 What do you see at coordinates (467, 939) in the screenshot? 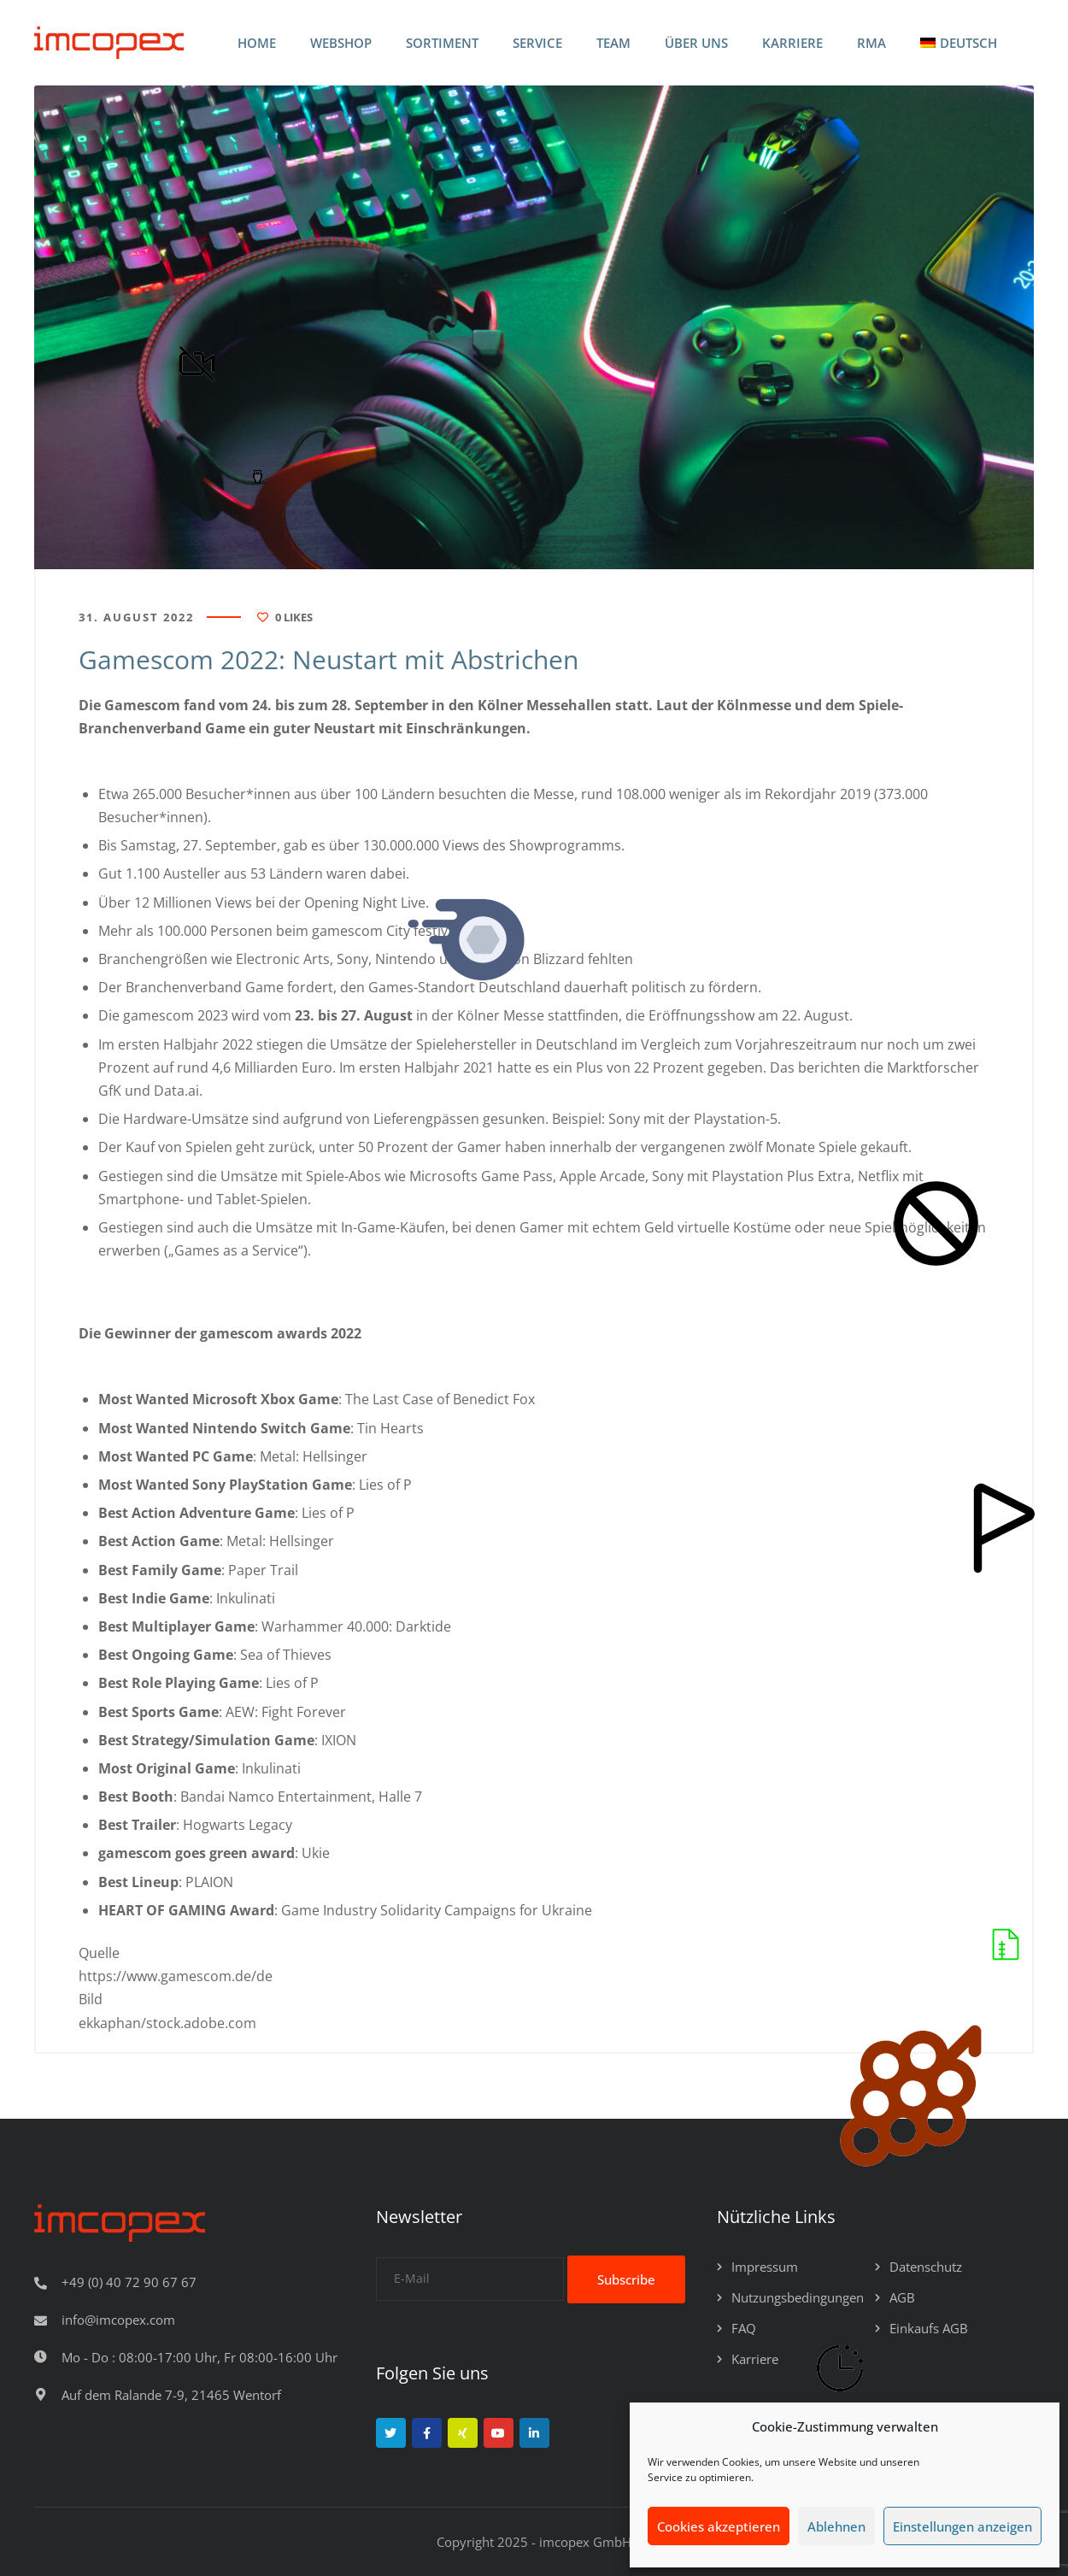
I see `access discord nitro subscription features` at bounding box center [467, 939].